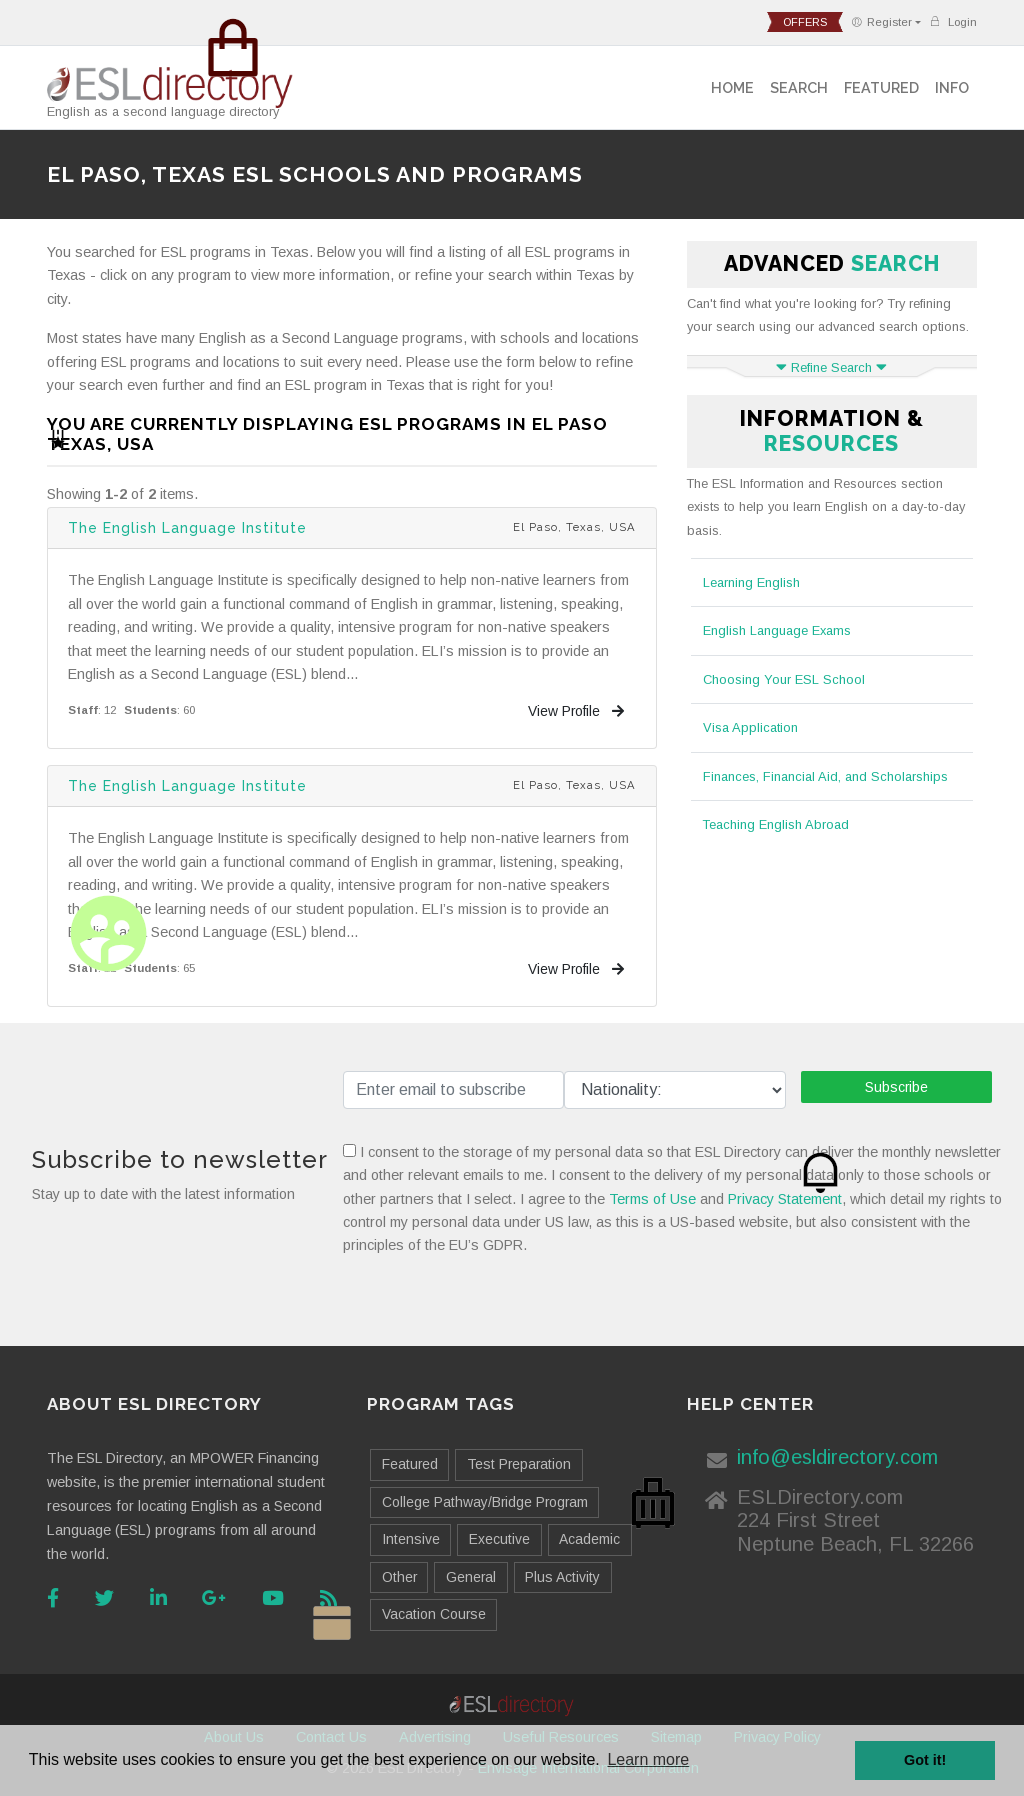 The image size is (1024, 1796). What do you see at coordinates (58, 439) in the screenshot?
I see `indicates an achievement or award earned` at bounding box center [58, 439].